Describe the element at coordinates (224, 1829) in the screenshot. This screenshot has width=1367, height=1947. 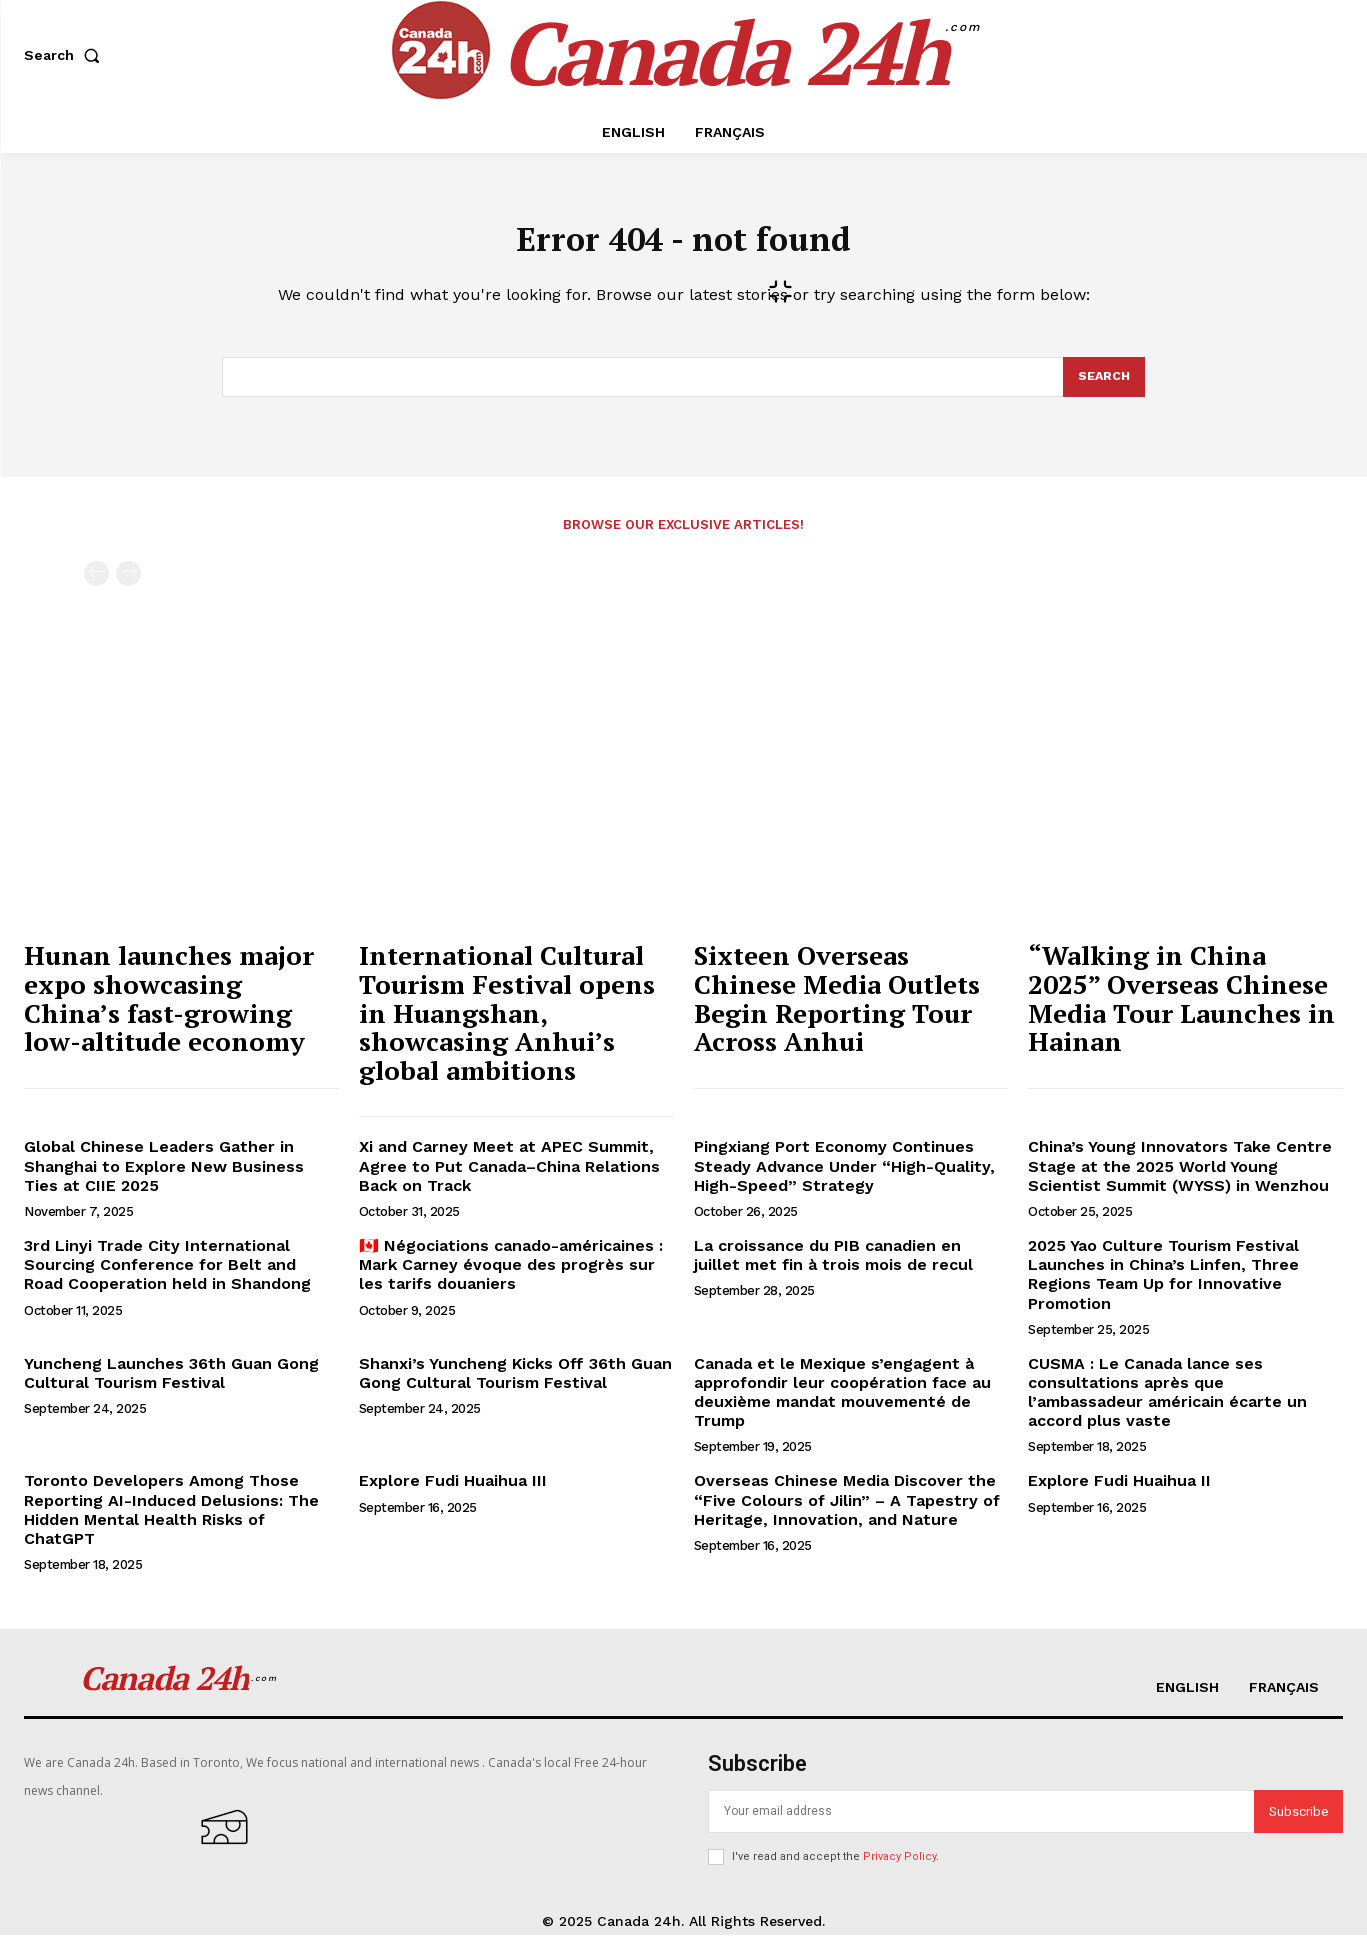
I see `cheese or dairy category in a food app` at that location.